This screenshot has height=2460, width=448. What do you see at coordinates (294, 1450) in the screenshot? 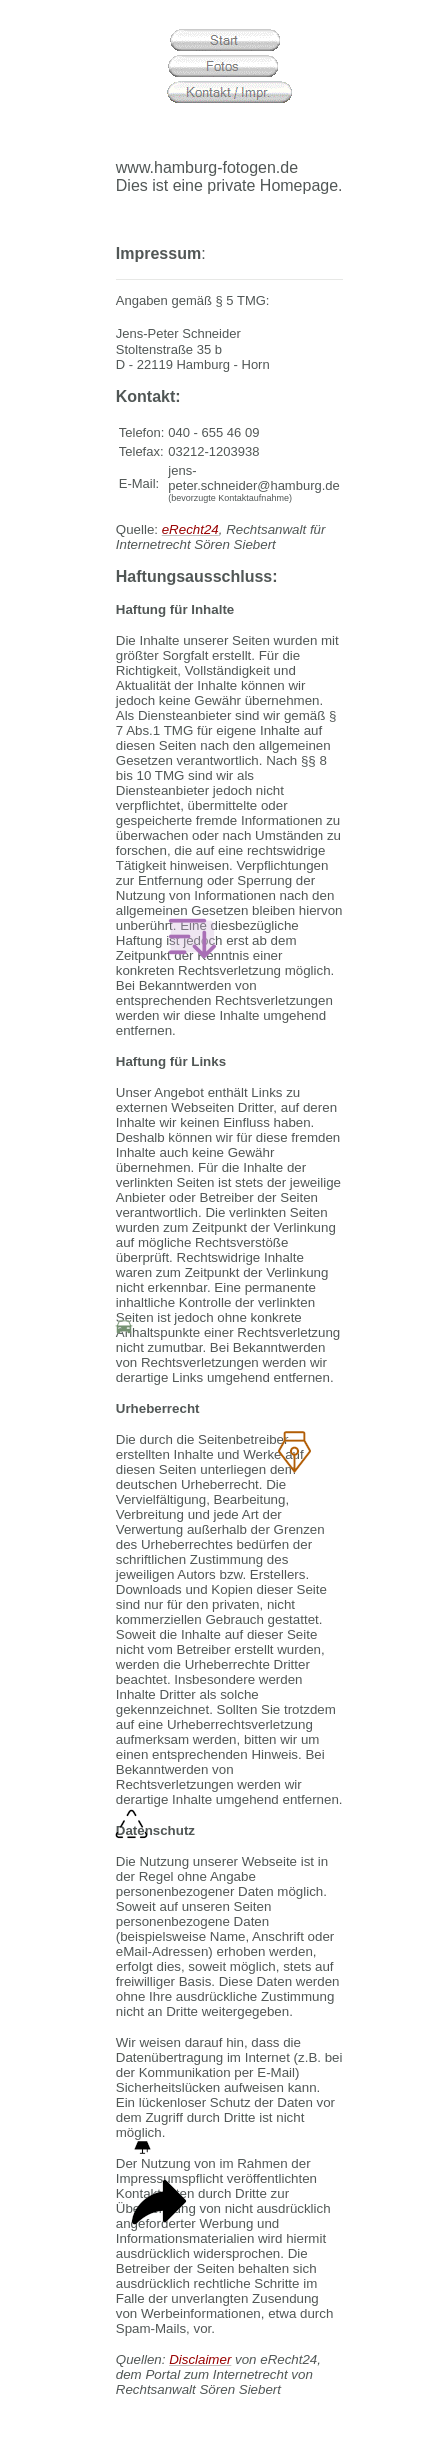
I see `access drawing or illustration tools` at bounding box center [294, 1450].